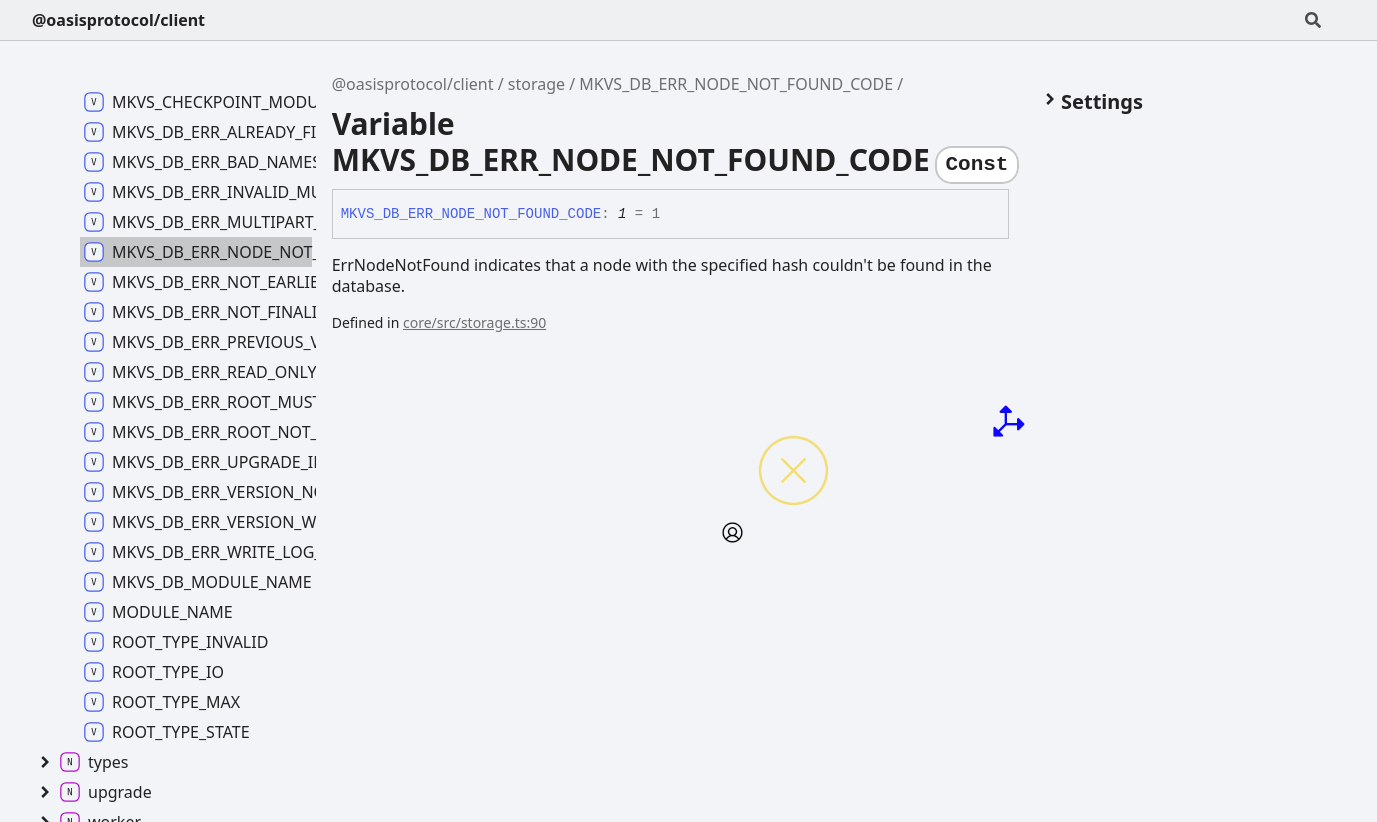 This screenshot has width=1377, height=822. I want to click on close or dismiss a dialog, so click(793, 470).